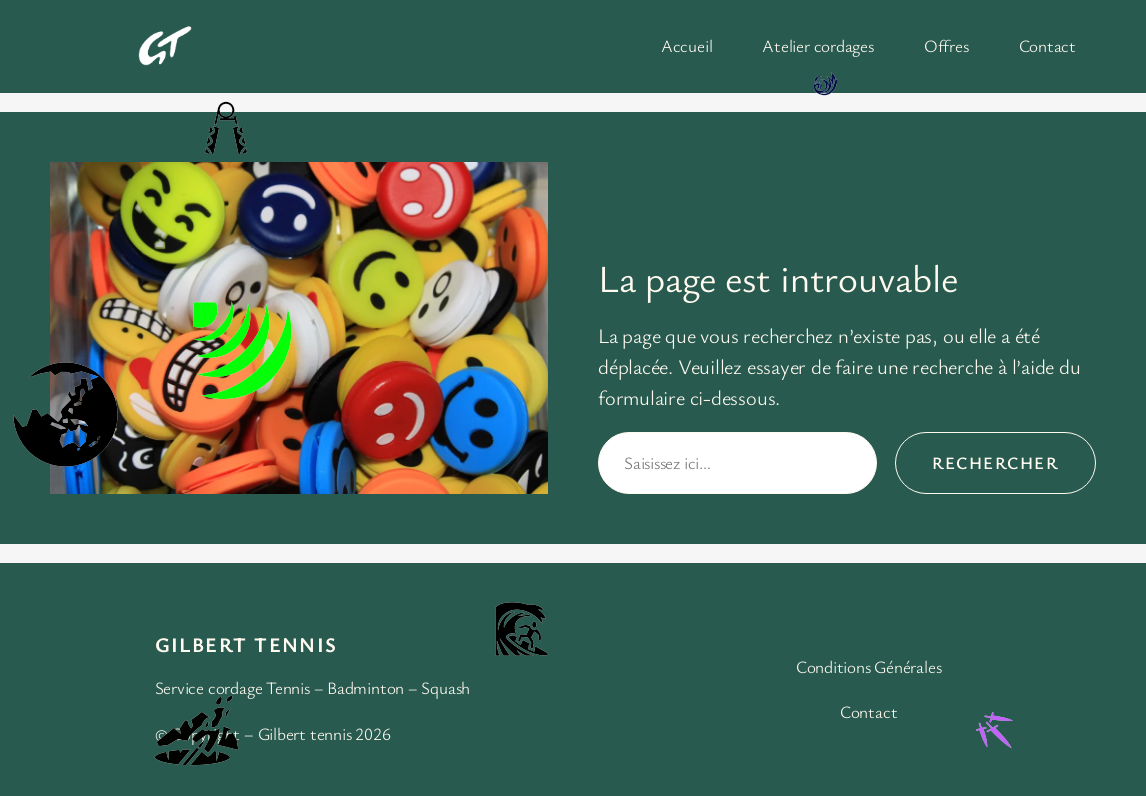  What do you see at coordinates (825, 83) in the screenshot?
I see `indicates a fire or flame spell with spin effect in a game` at bounding box center [825, 83].